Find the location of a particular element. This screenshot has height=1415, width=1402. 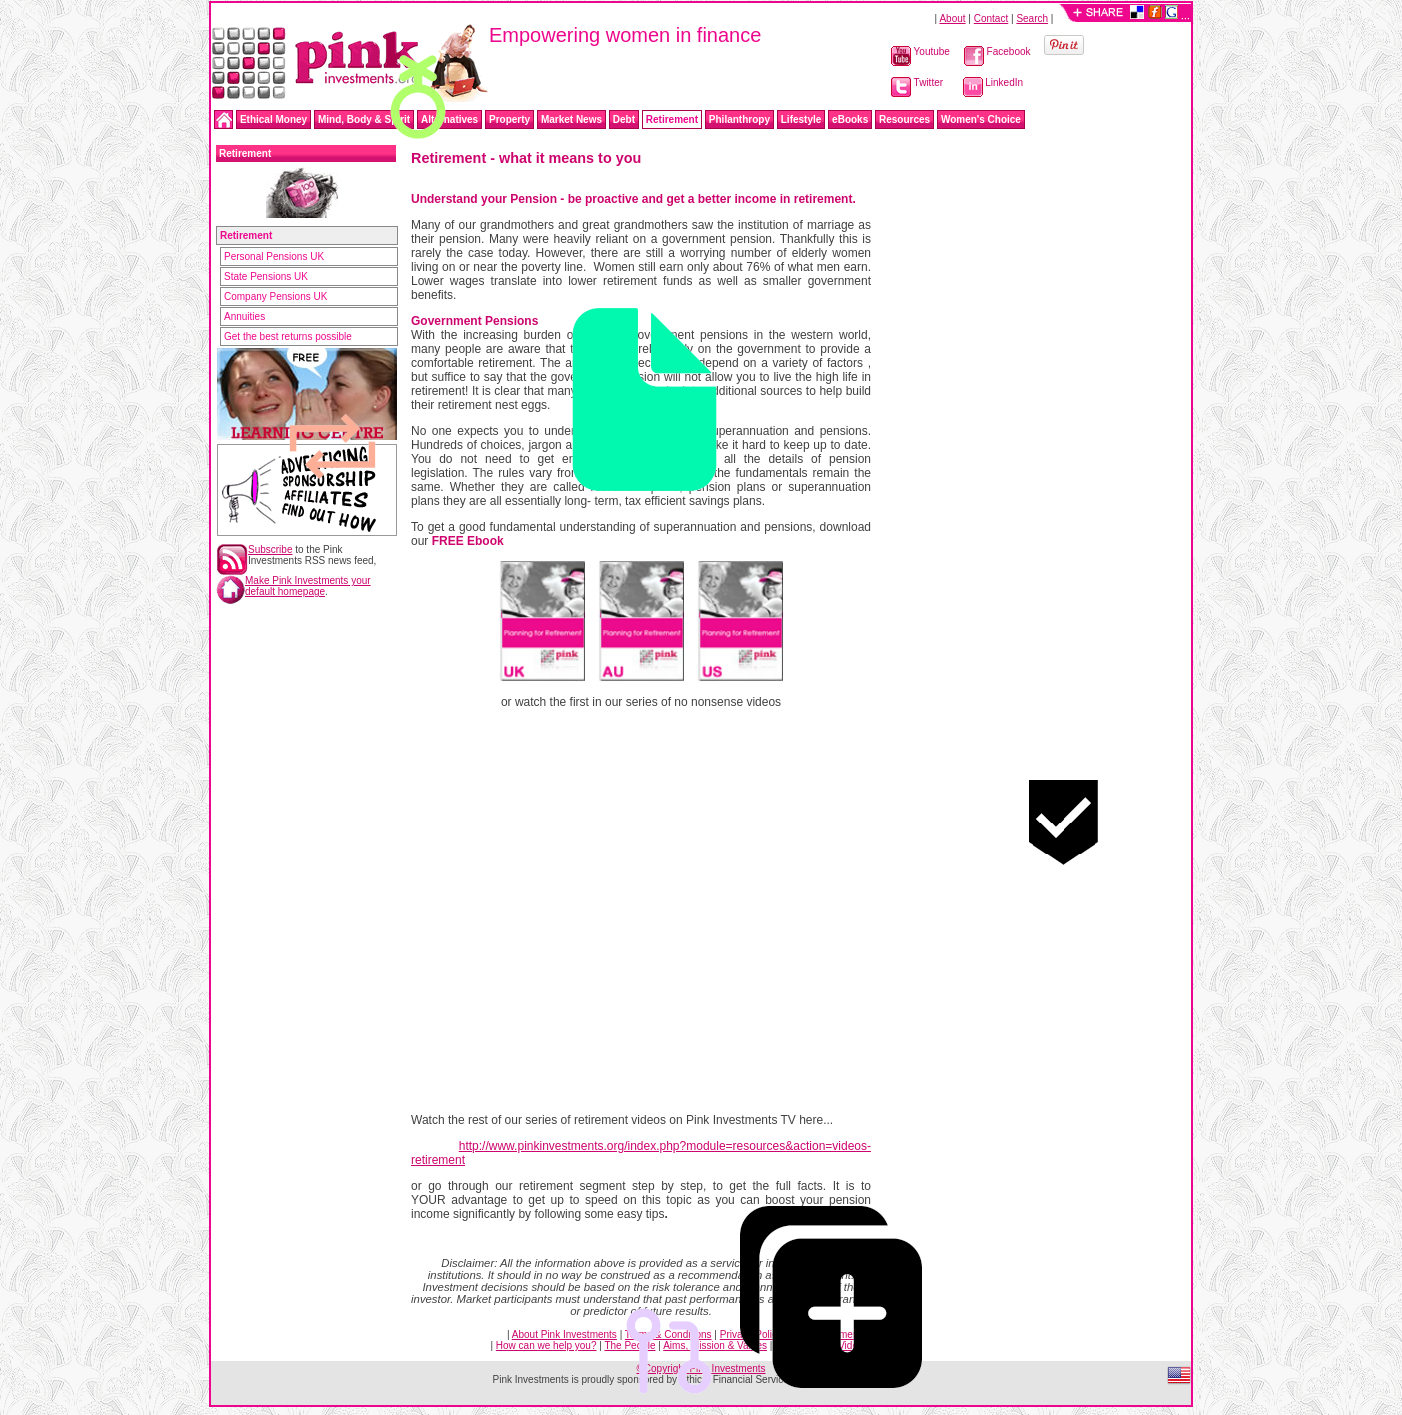

duplicate or copy an item is located at coordinates (831, 1297).